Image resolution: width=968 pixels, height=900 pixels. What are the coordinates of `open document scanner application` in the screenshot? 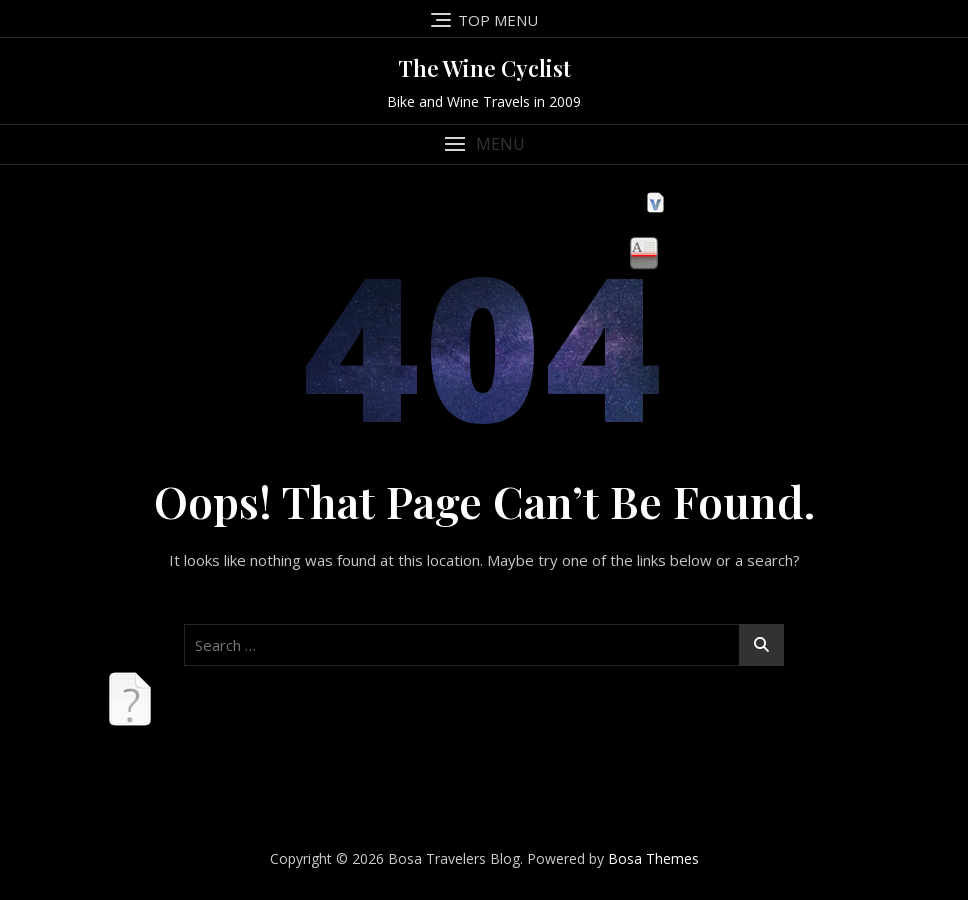 It's located at (644, 253).